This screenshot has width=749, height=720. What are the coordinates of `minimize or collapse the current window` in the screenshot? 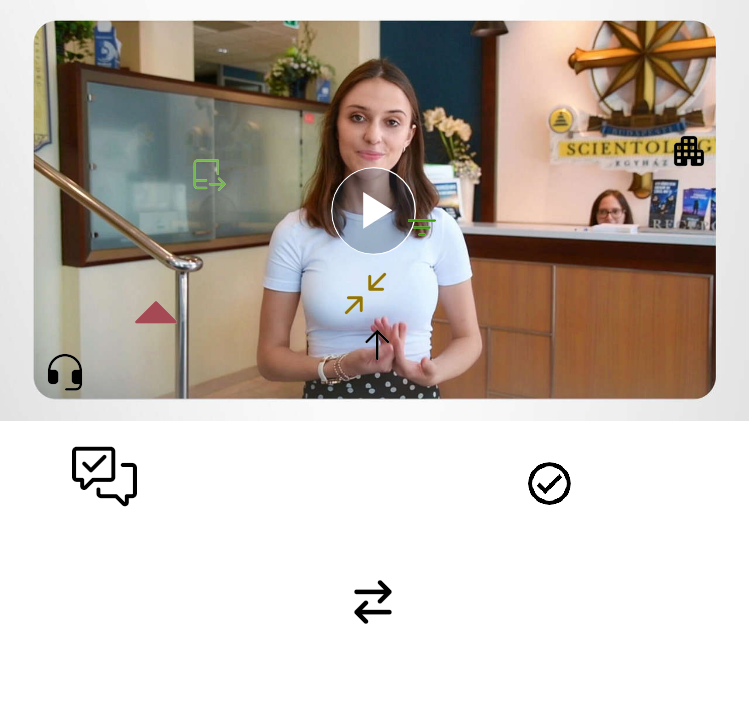 It's located at (365, 293).